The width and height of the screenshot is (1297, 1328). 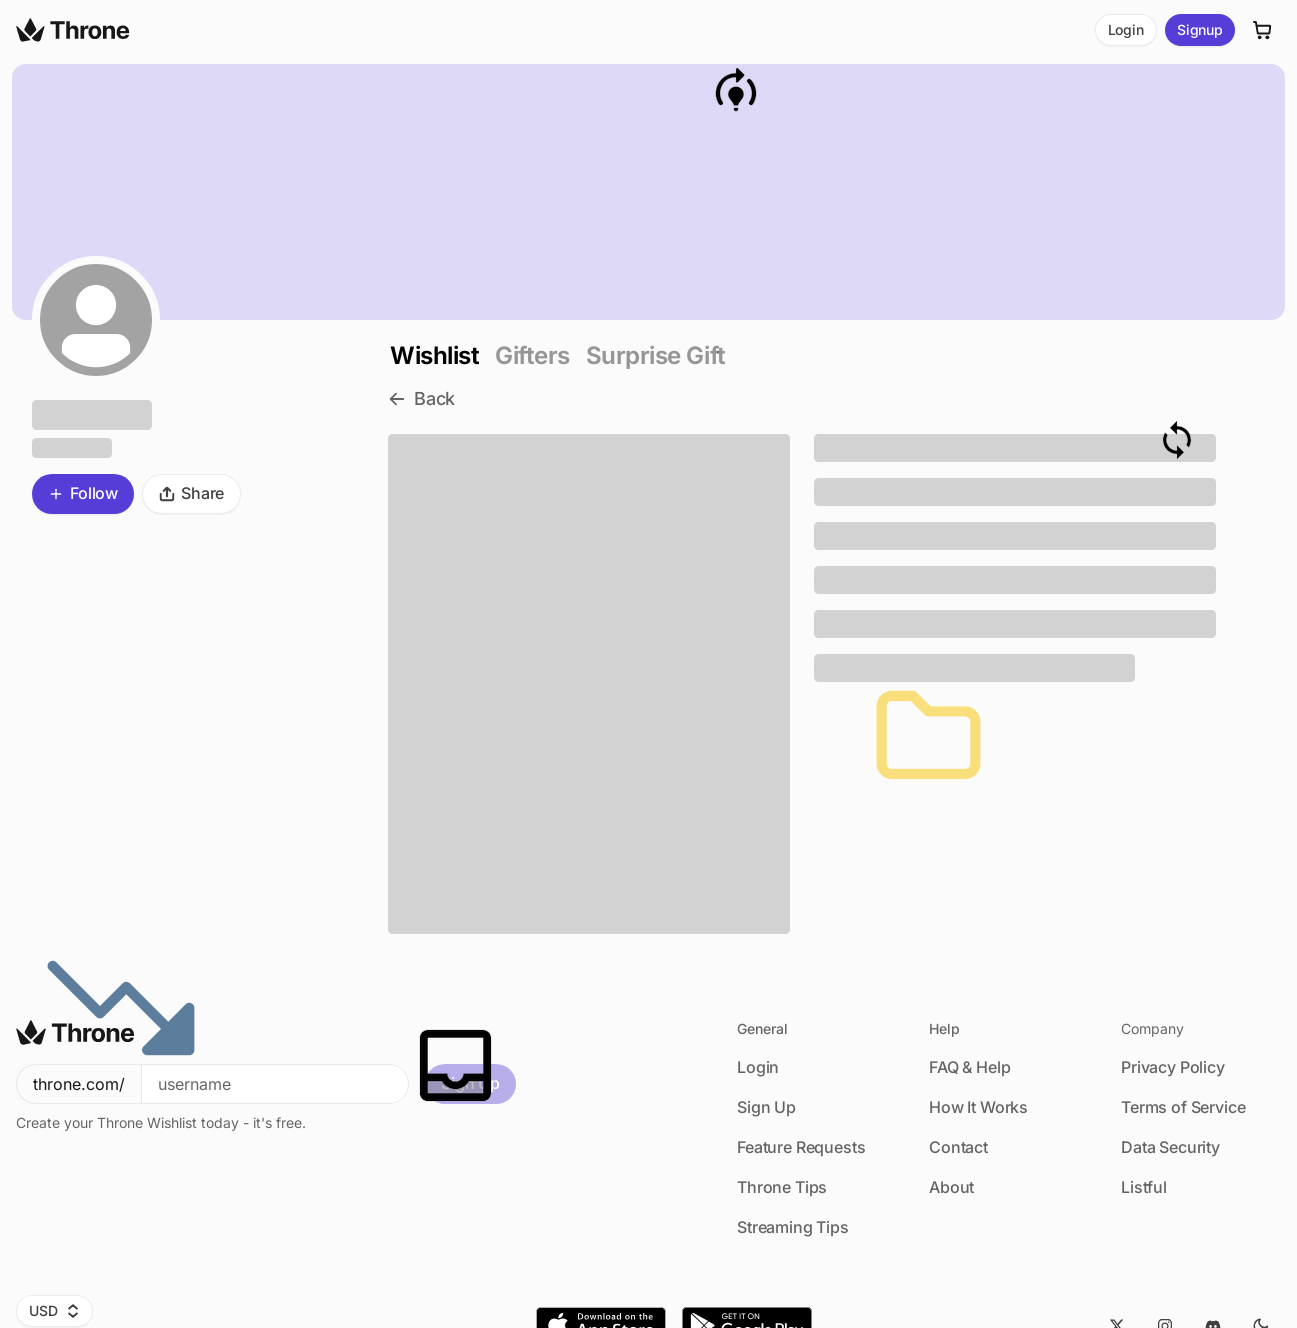 What do you see at coordinates (736, 91) in the screenshot?
I see `indicates machine learning or AI model training in progress` at bounding box center [736, 91].